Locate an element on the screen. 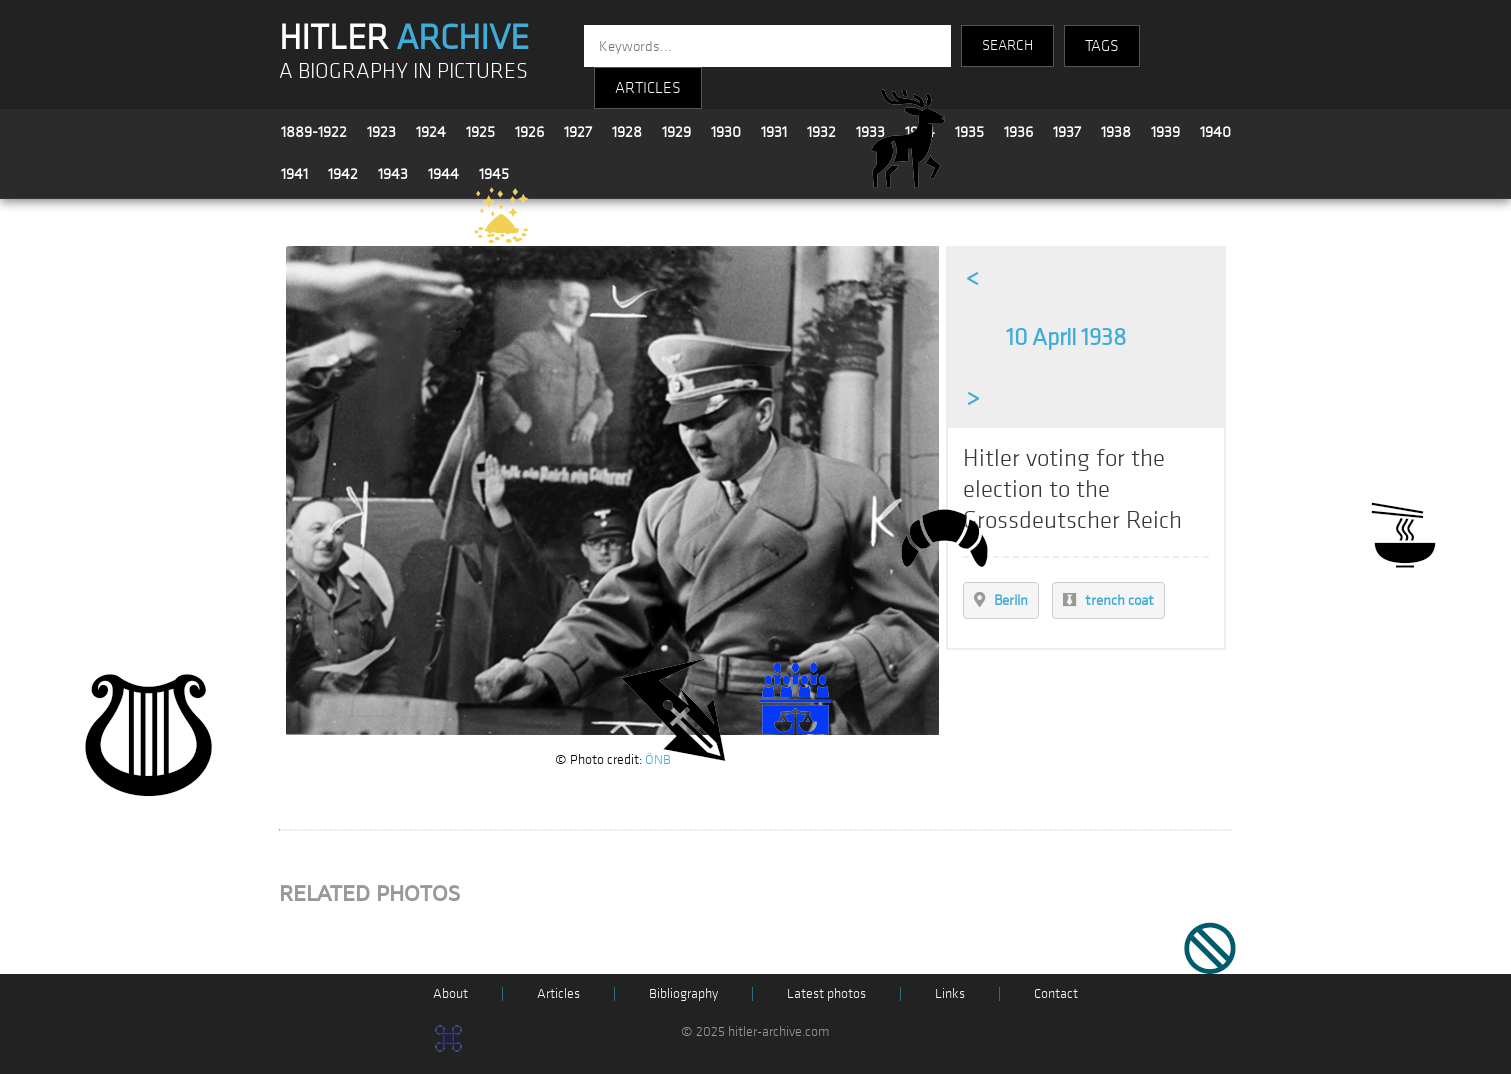 The image size is (1511, 1074). wildlife or nature category indicator is located at coordinates (908, 138).